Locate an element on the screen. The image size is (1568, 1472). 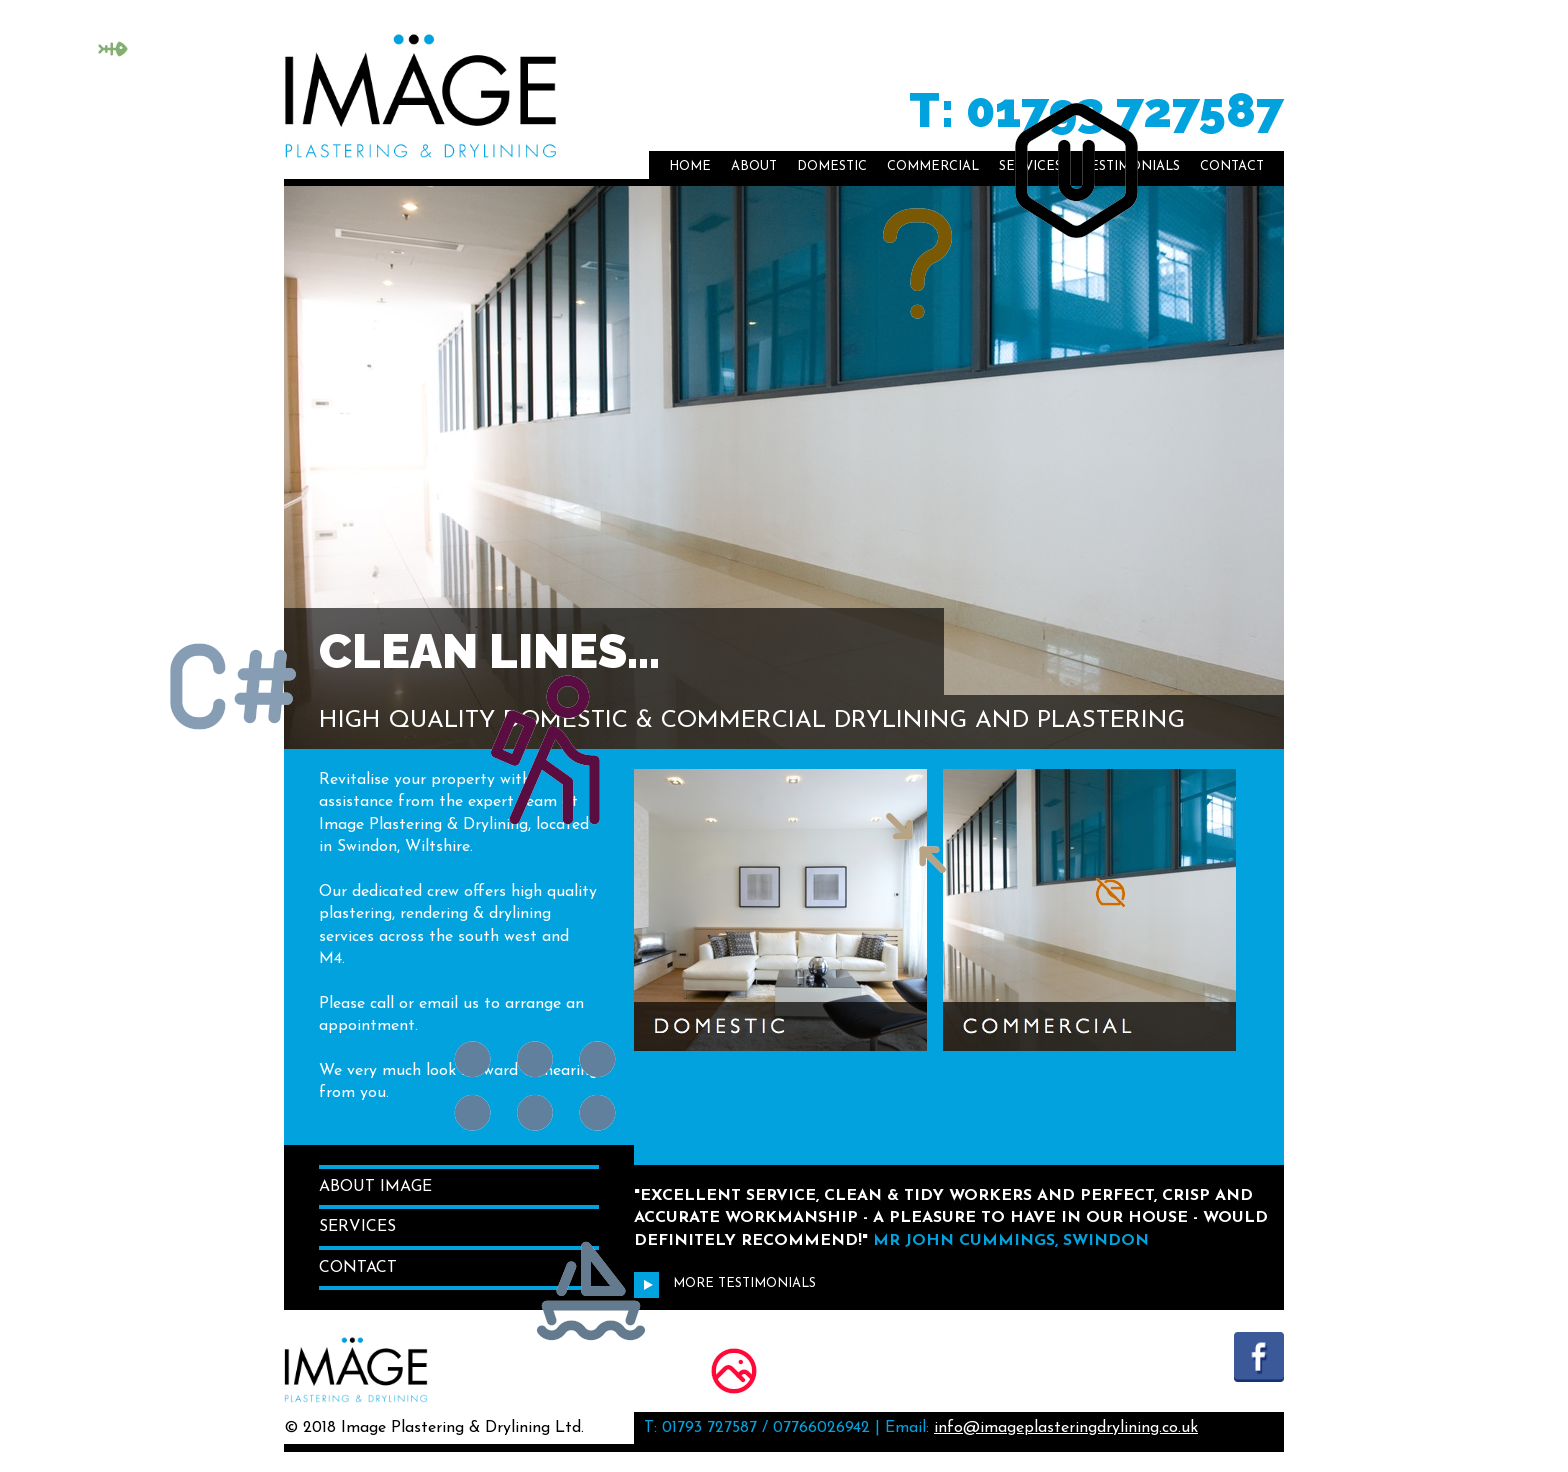
access sailing or boating features is located at coordinates (591, 1291).